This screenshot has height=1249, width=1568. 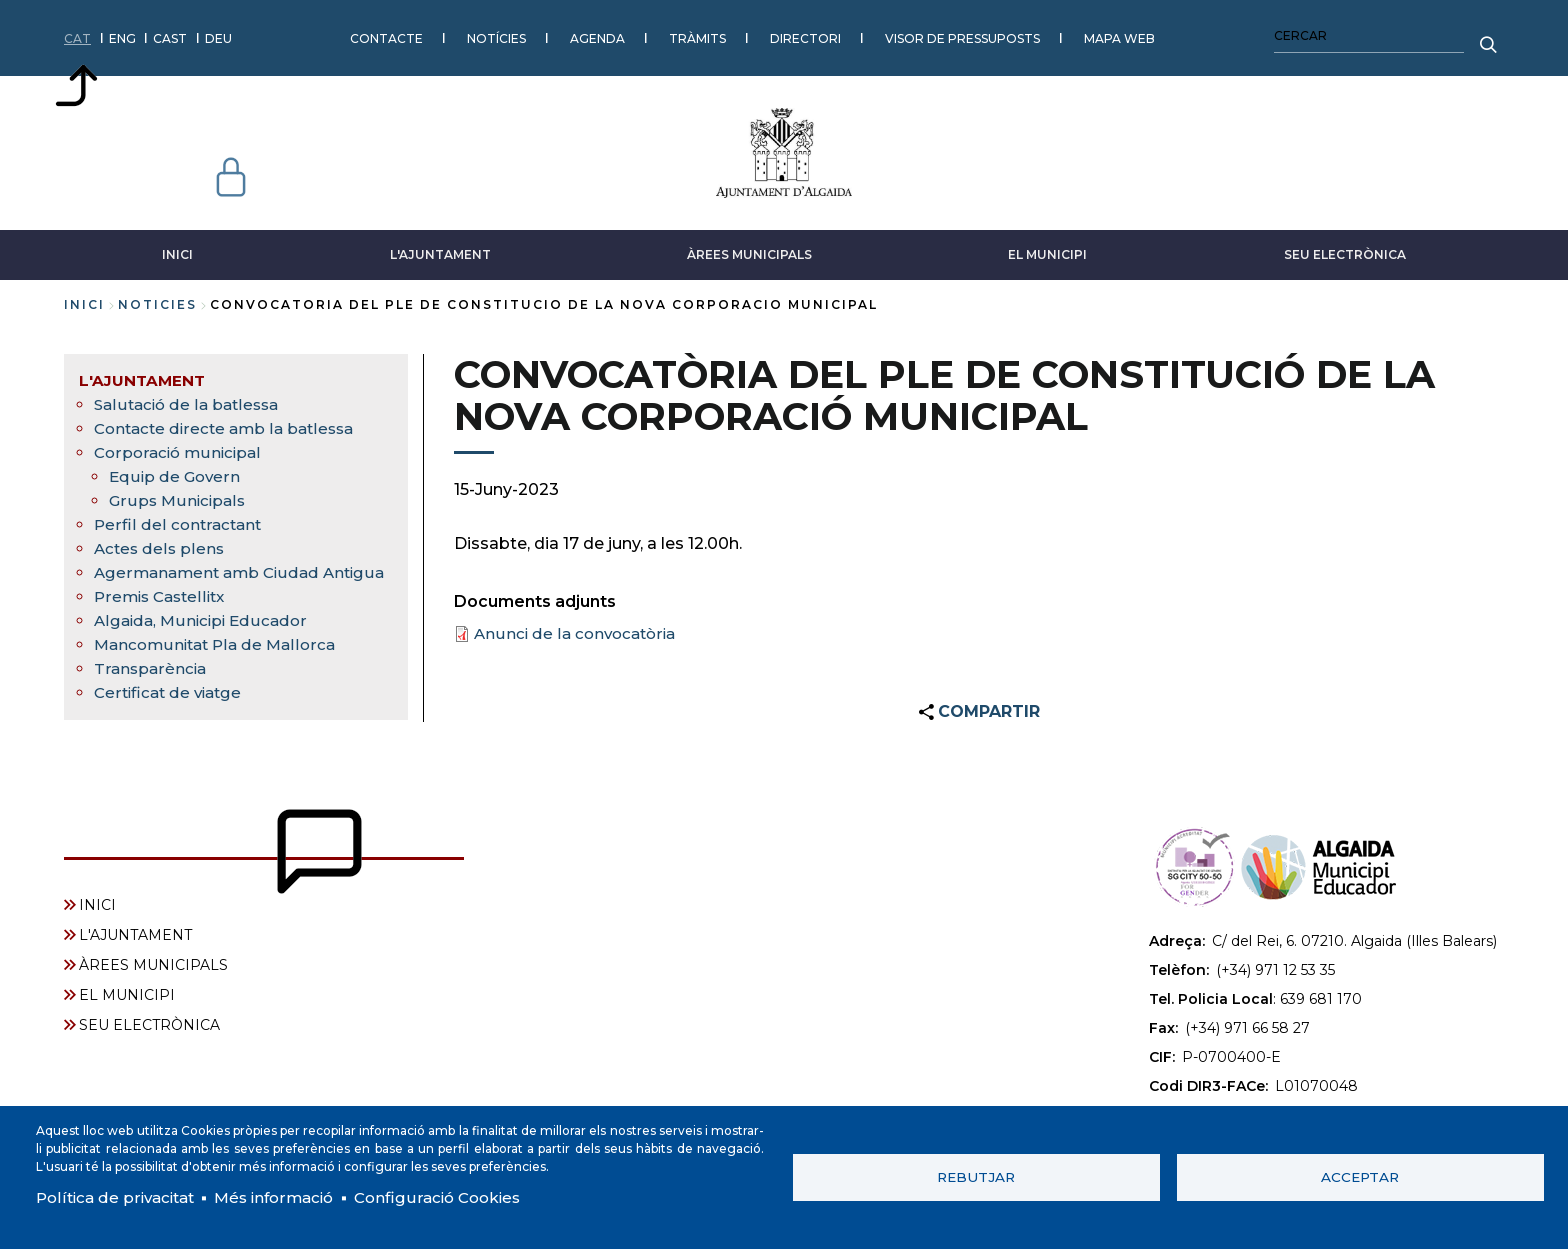 I want to click on navigate forward and up in a directory, so click(x=76, y=85).